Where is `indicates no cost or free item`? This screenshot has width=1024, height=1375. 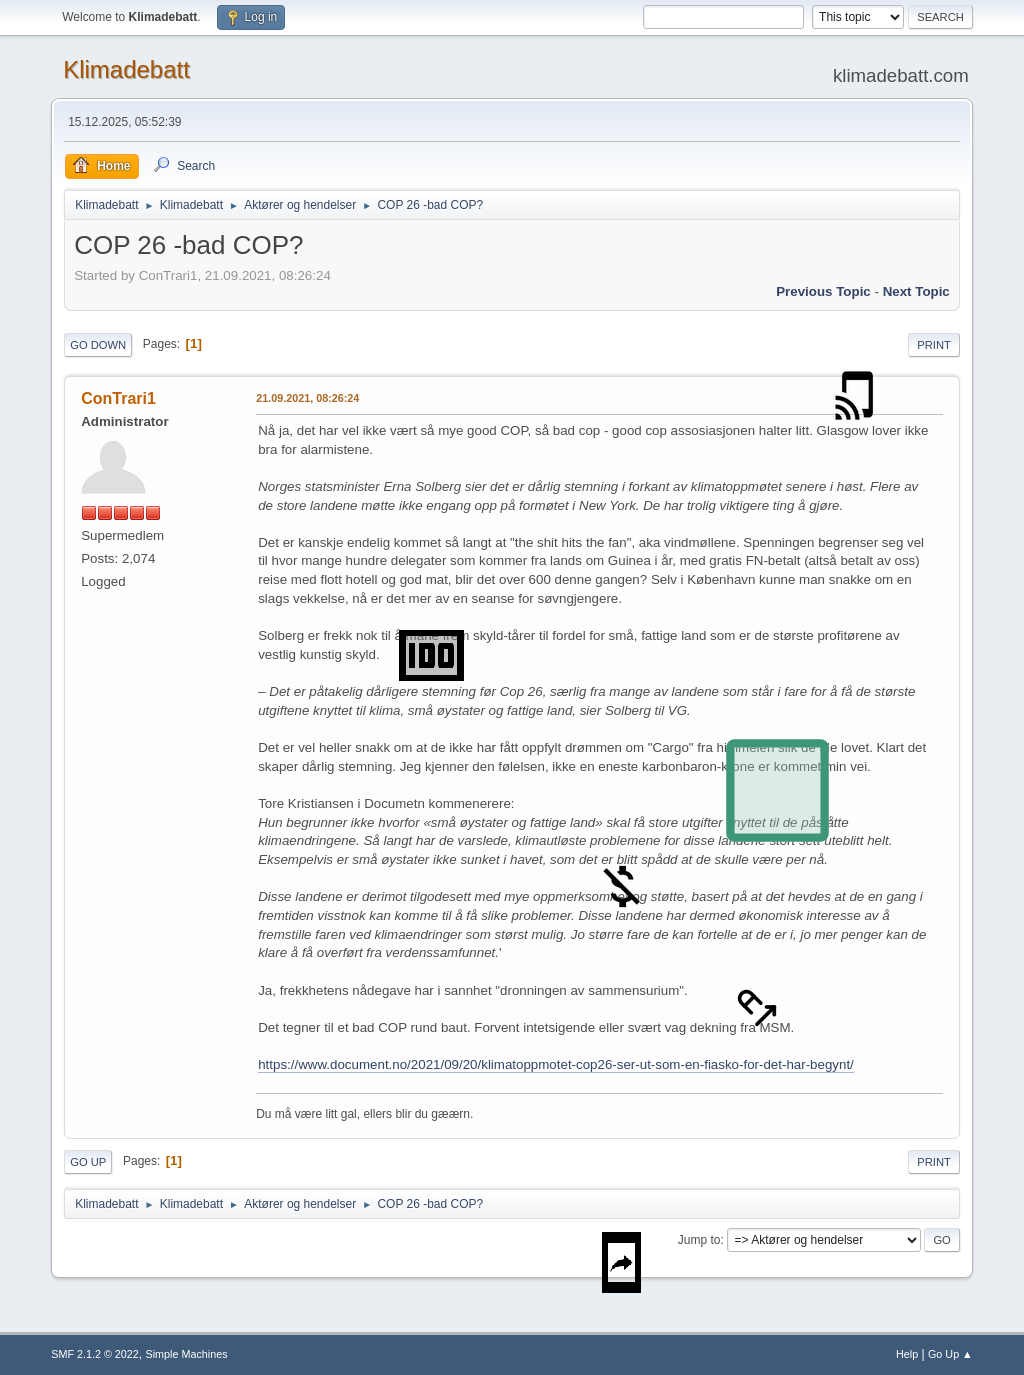 indicates no cost or free item is located at coordinates (621, 886).